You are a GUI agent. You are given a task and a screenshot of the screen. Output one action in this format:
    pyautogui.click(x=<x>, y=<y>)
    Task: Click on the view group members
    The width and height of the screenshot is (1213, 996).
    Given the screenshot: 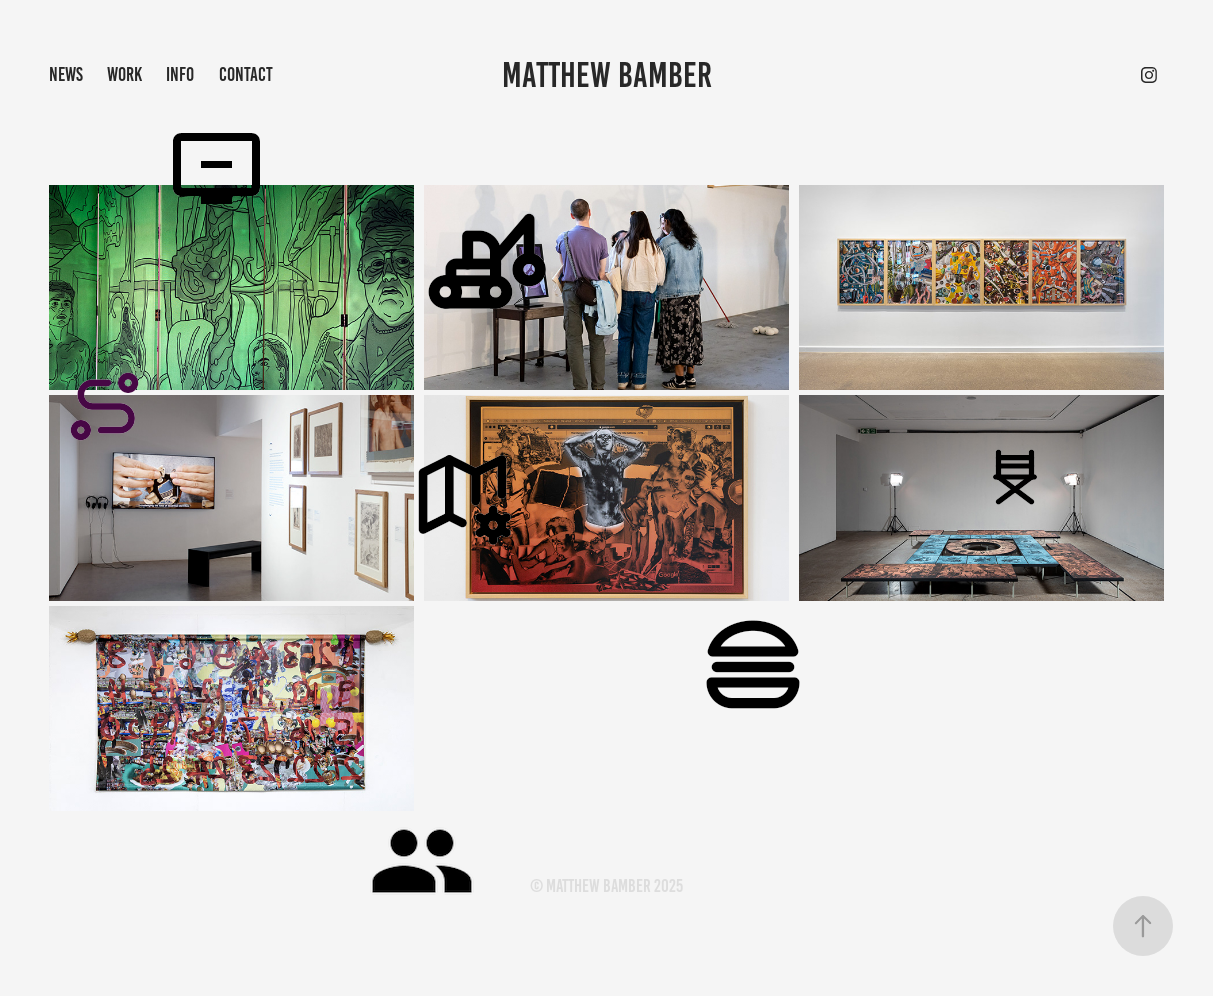 What is the action you would take?
    pyautogui.click(x=422, y=861)
    